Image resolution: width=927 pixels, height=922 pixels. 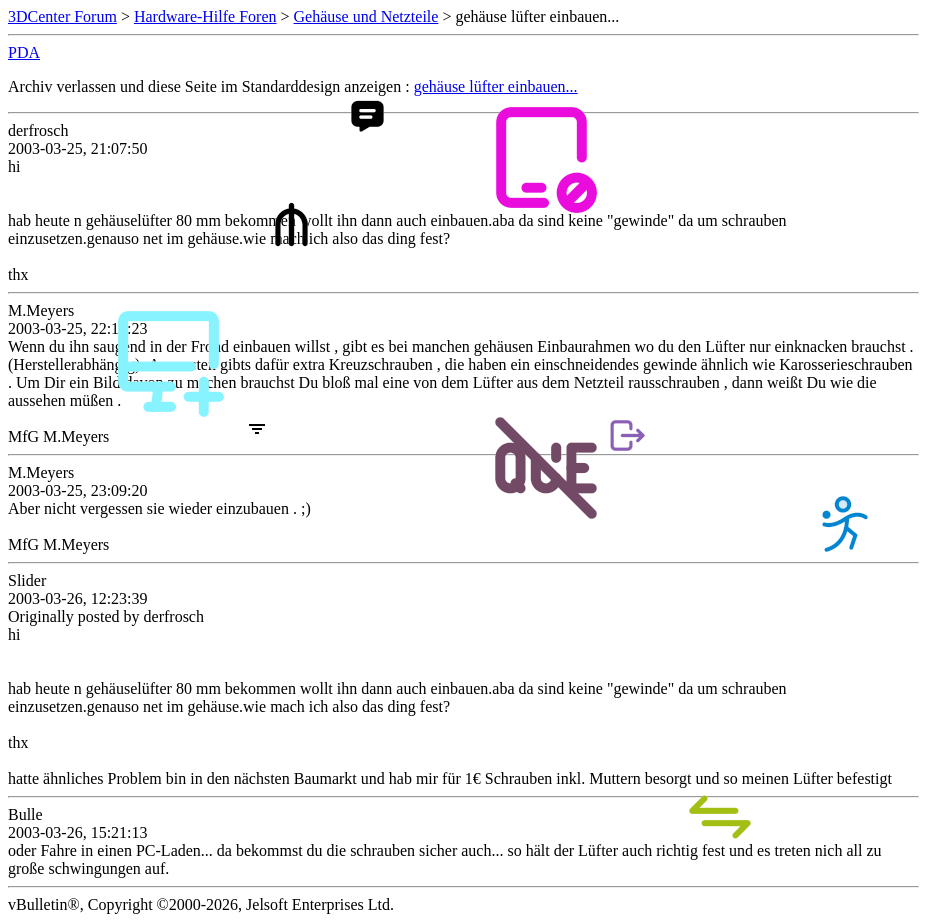 What do you see at coordinates (367, 115) in the screenshot?
I see `open messages or chat` at bounding box center [367, 115].